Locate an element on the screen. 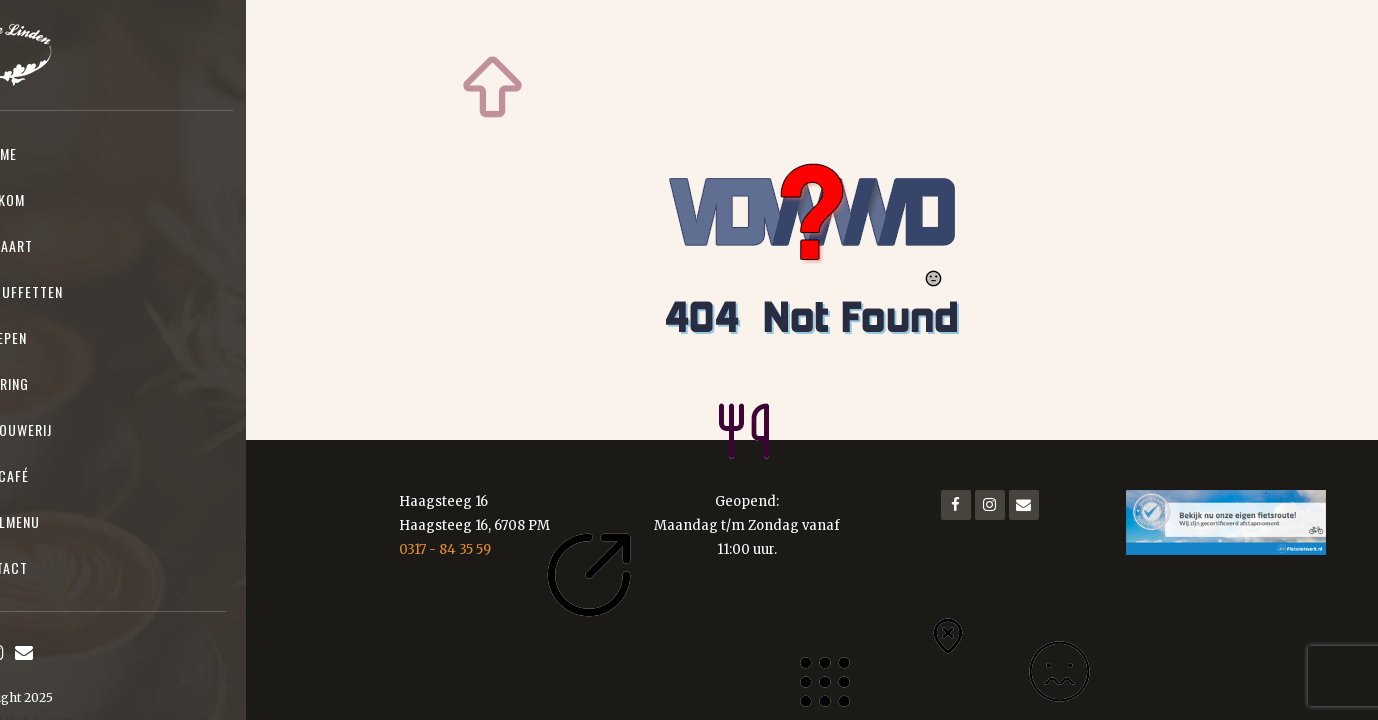 This screenshot has height=720, width=1378. open app drawer or launcher is located at coordinates (825, 682).